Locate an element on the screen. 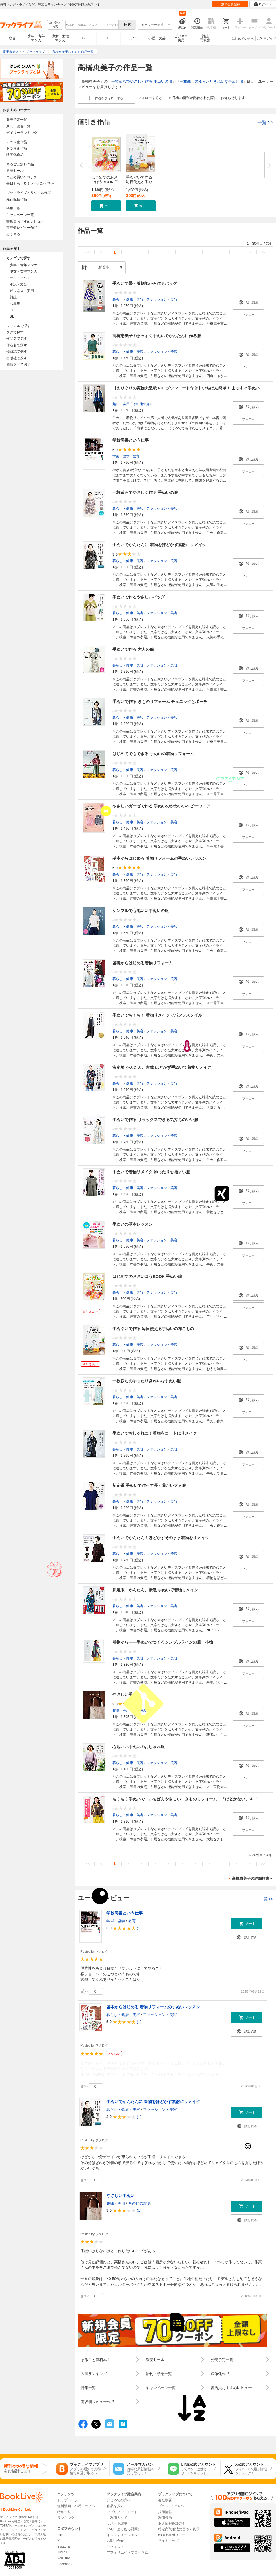  libuv library logo is located at coordinates (55, 1570).